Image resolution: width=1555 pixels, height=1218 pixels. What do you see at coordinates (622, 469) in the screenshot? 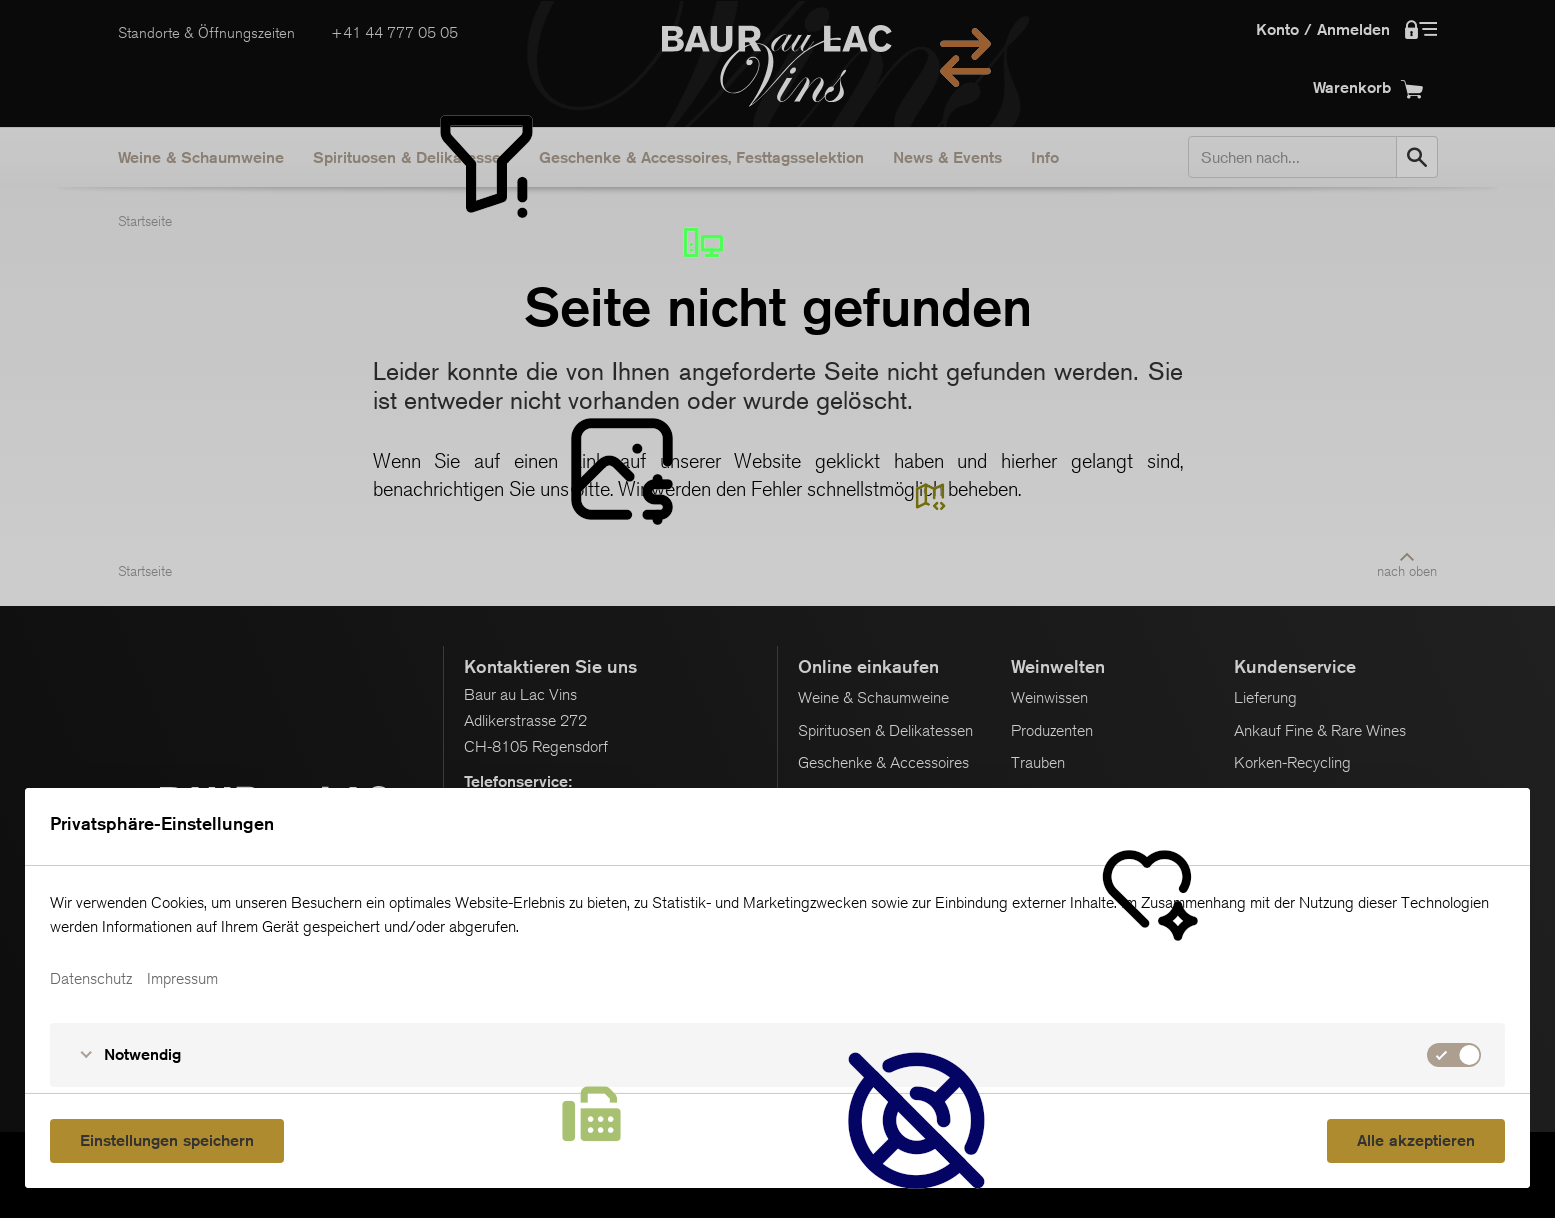
I see `view paid or premium photos` at bounding box center [622, 469].